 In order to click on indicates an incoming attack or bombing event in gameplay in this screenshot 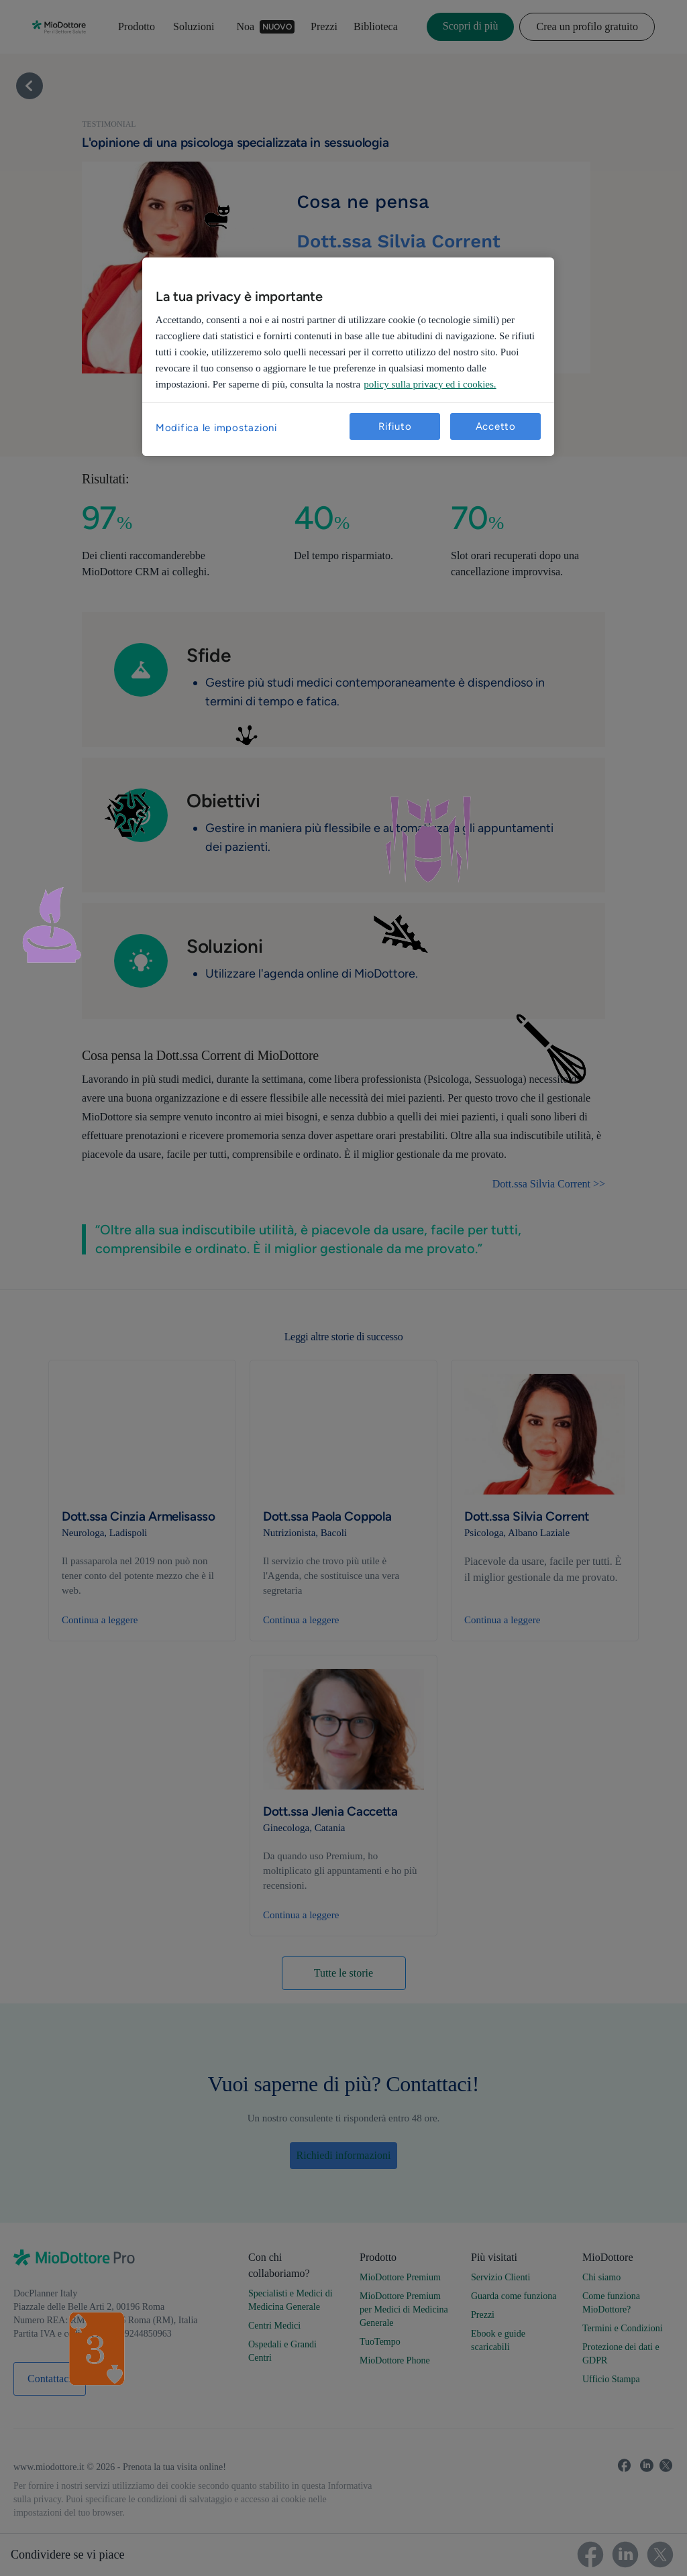, I will do `click(428, 840)`.